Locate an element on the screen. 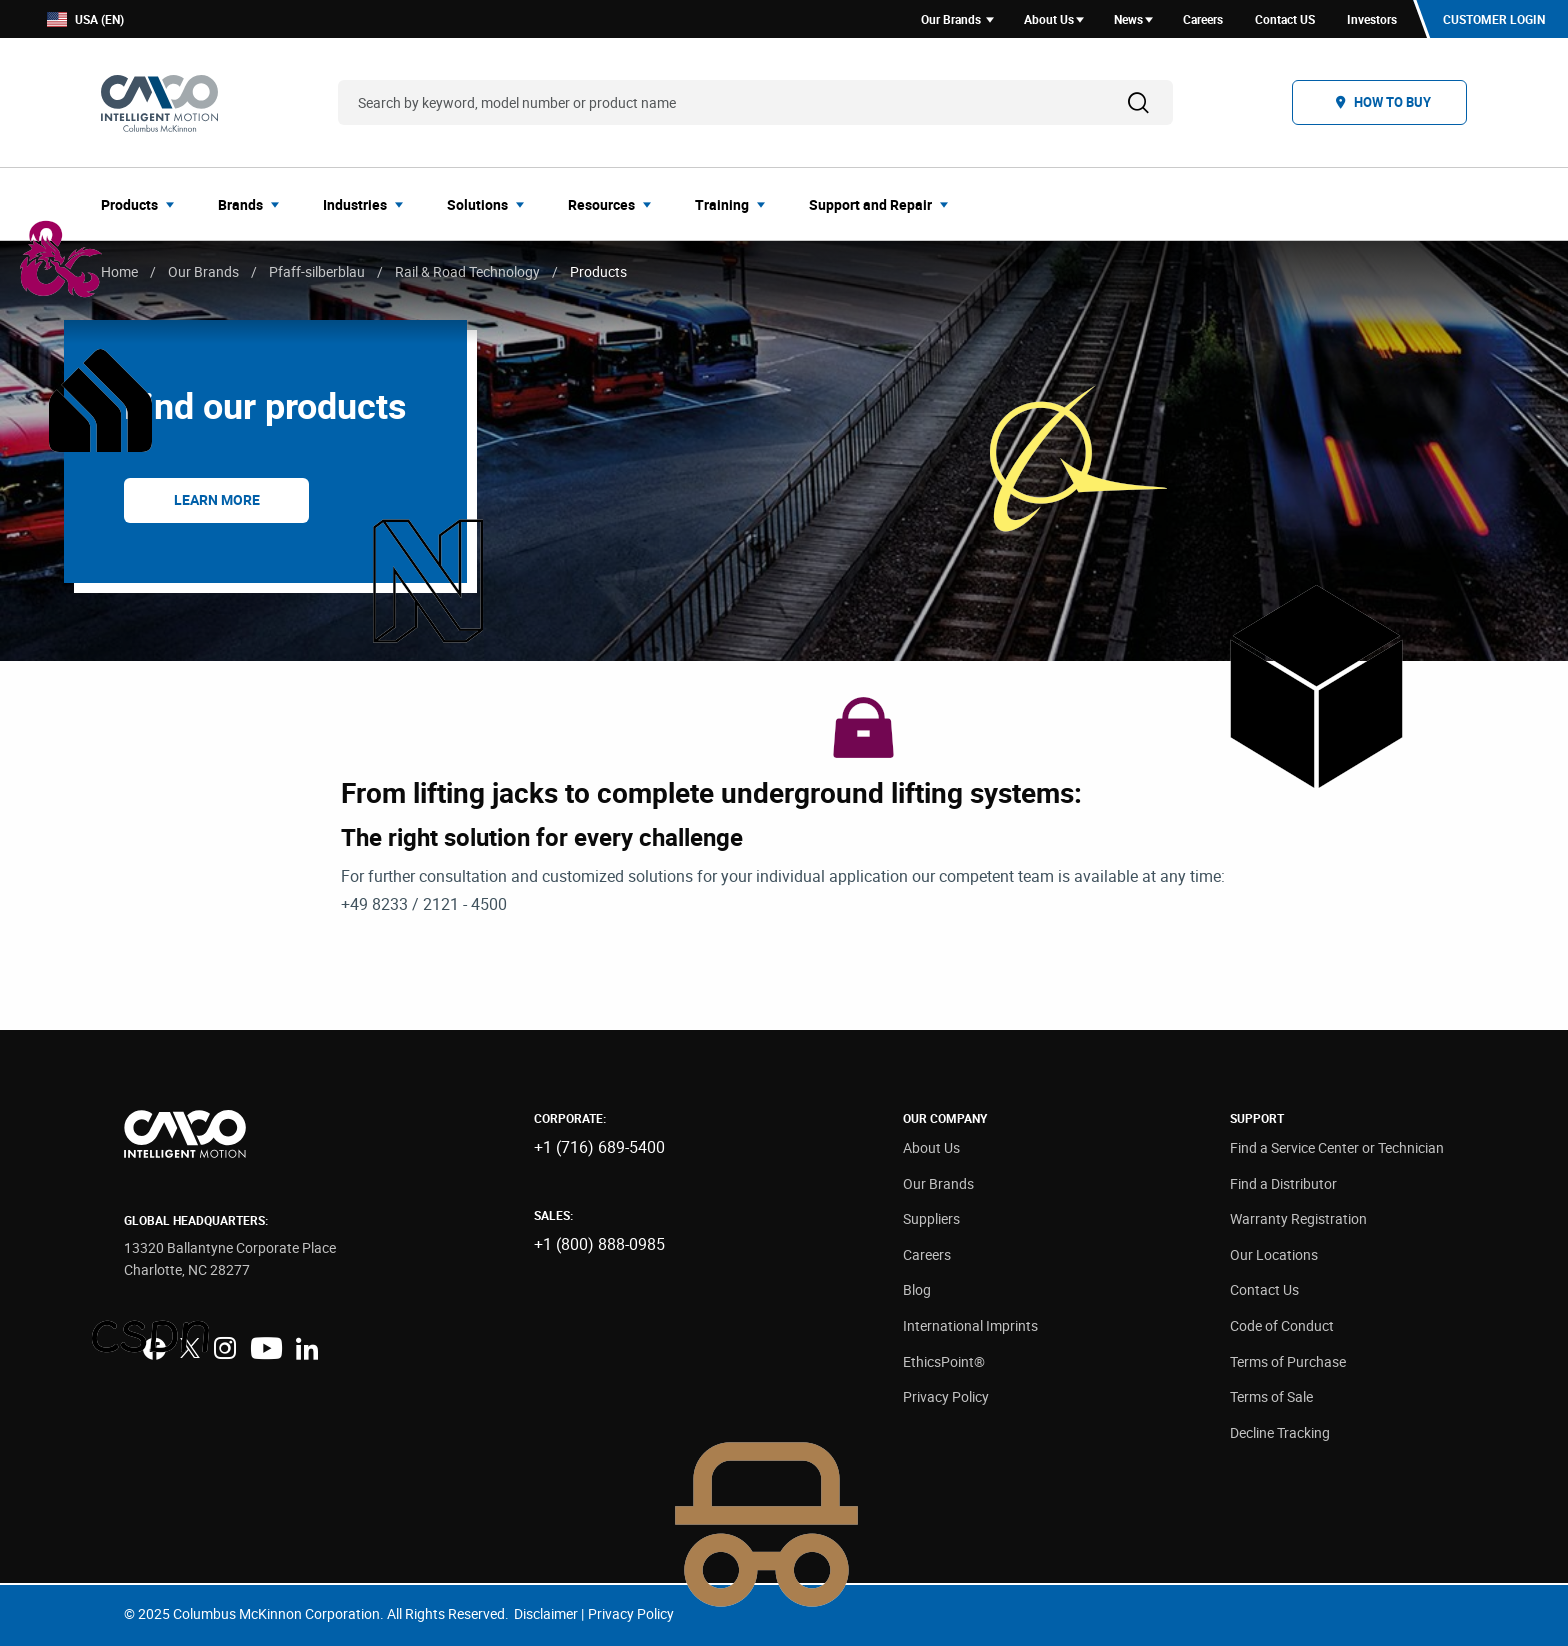 The image size is (1568, 1646). open the Task app is located at coordinates (1316, 686).